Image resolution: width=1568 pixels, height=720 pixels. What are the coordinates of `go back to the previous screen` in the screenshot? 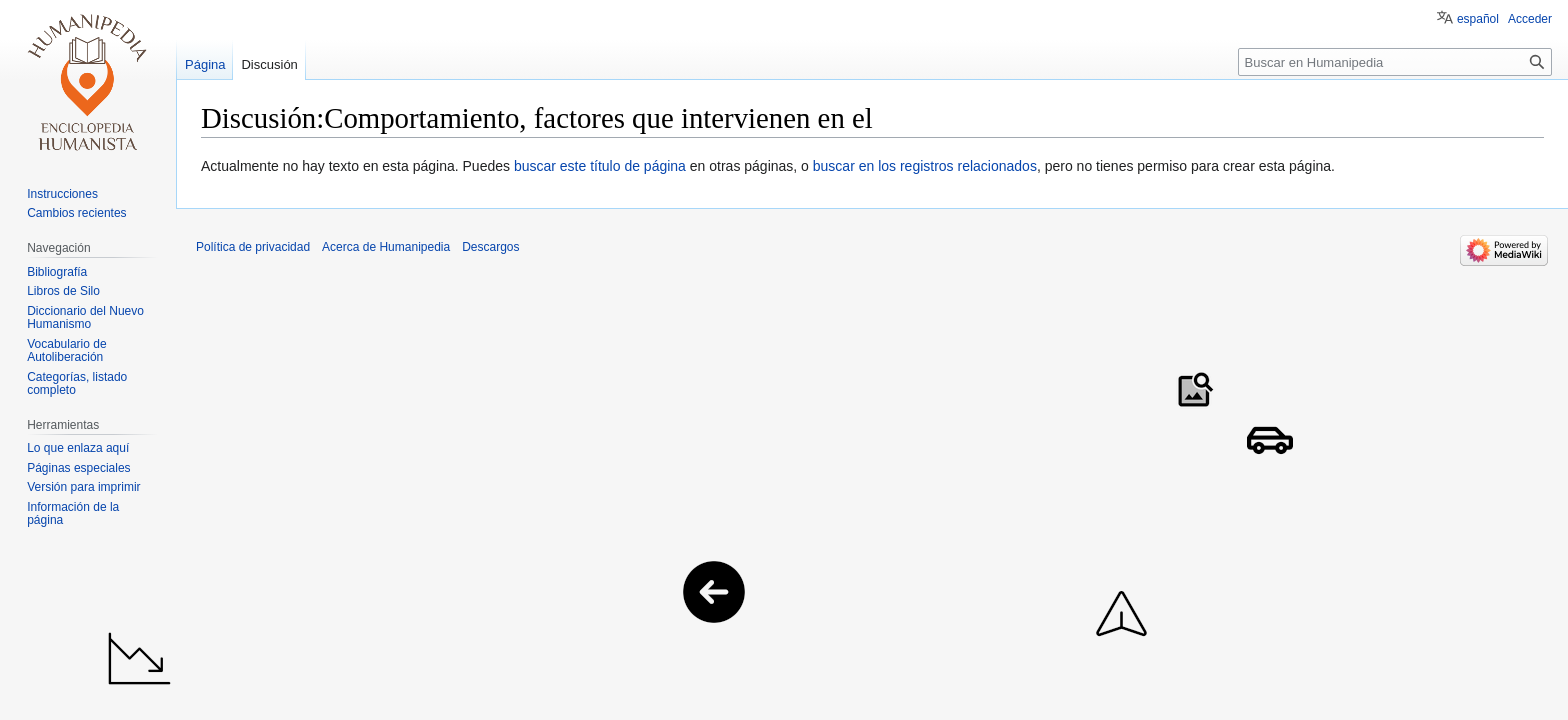 It's located at (714, 592).